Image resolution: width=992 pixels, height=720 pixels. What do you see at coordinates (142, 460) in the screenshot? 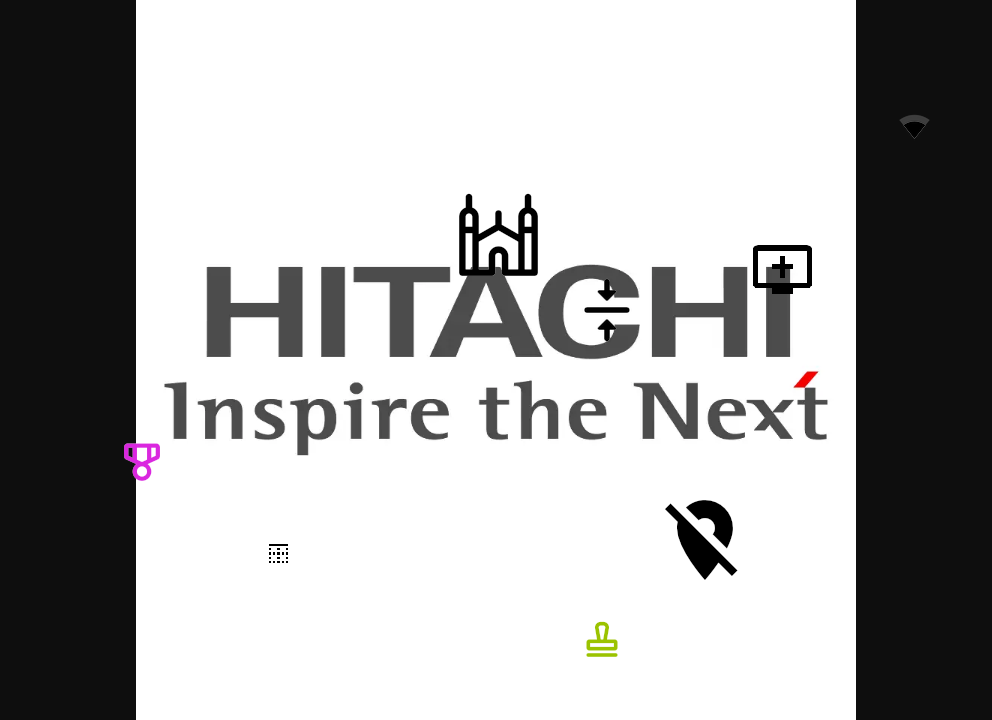
I see `view achievements or awards` at bounding box center [142, 460].